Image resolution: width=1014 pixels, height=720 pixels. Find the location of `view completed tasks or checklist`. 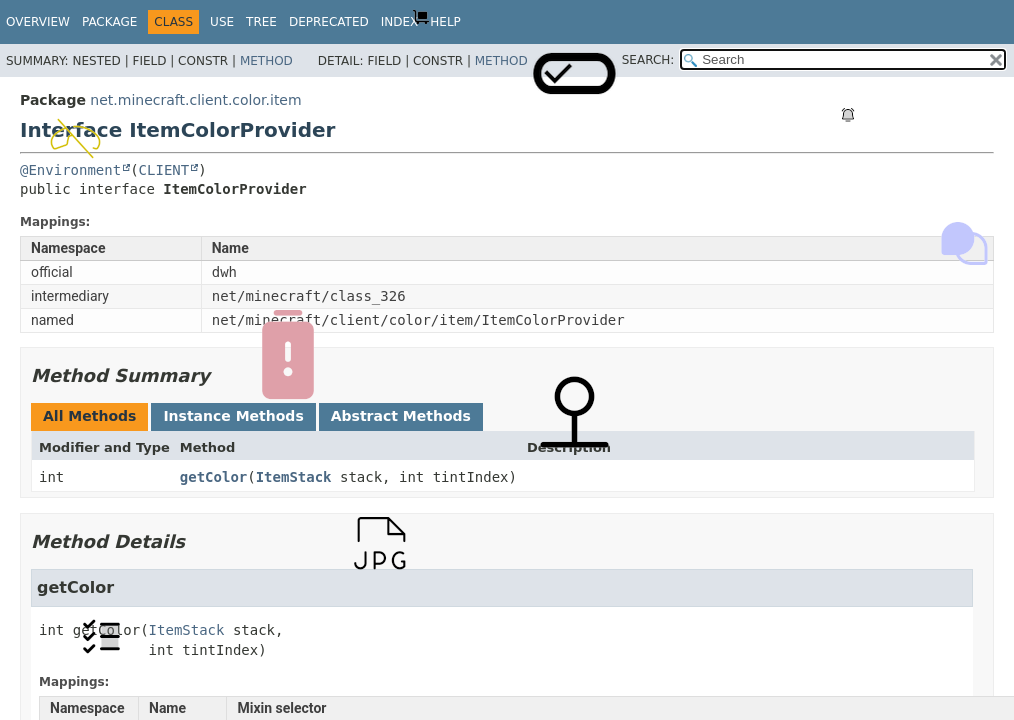

view completed tasks or checklist is located at coordinates (101, 636).